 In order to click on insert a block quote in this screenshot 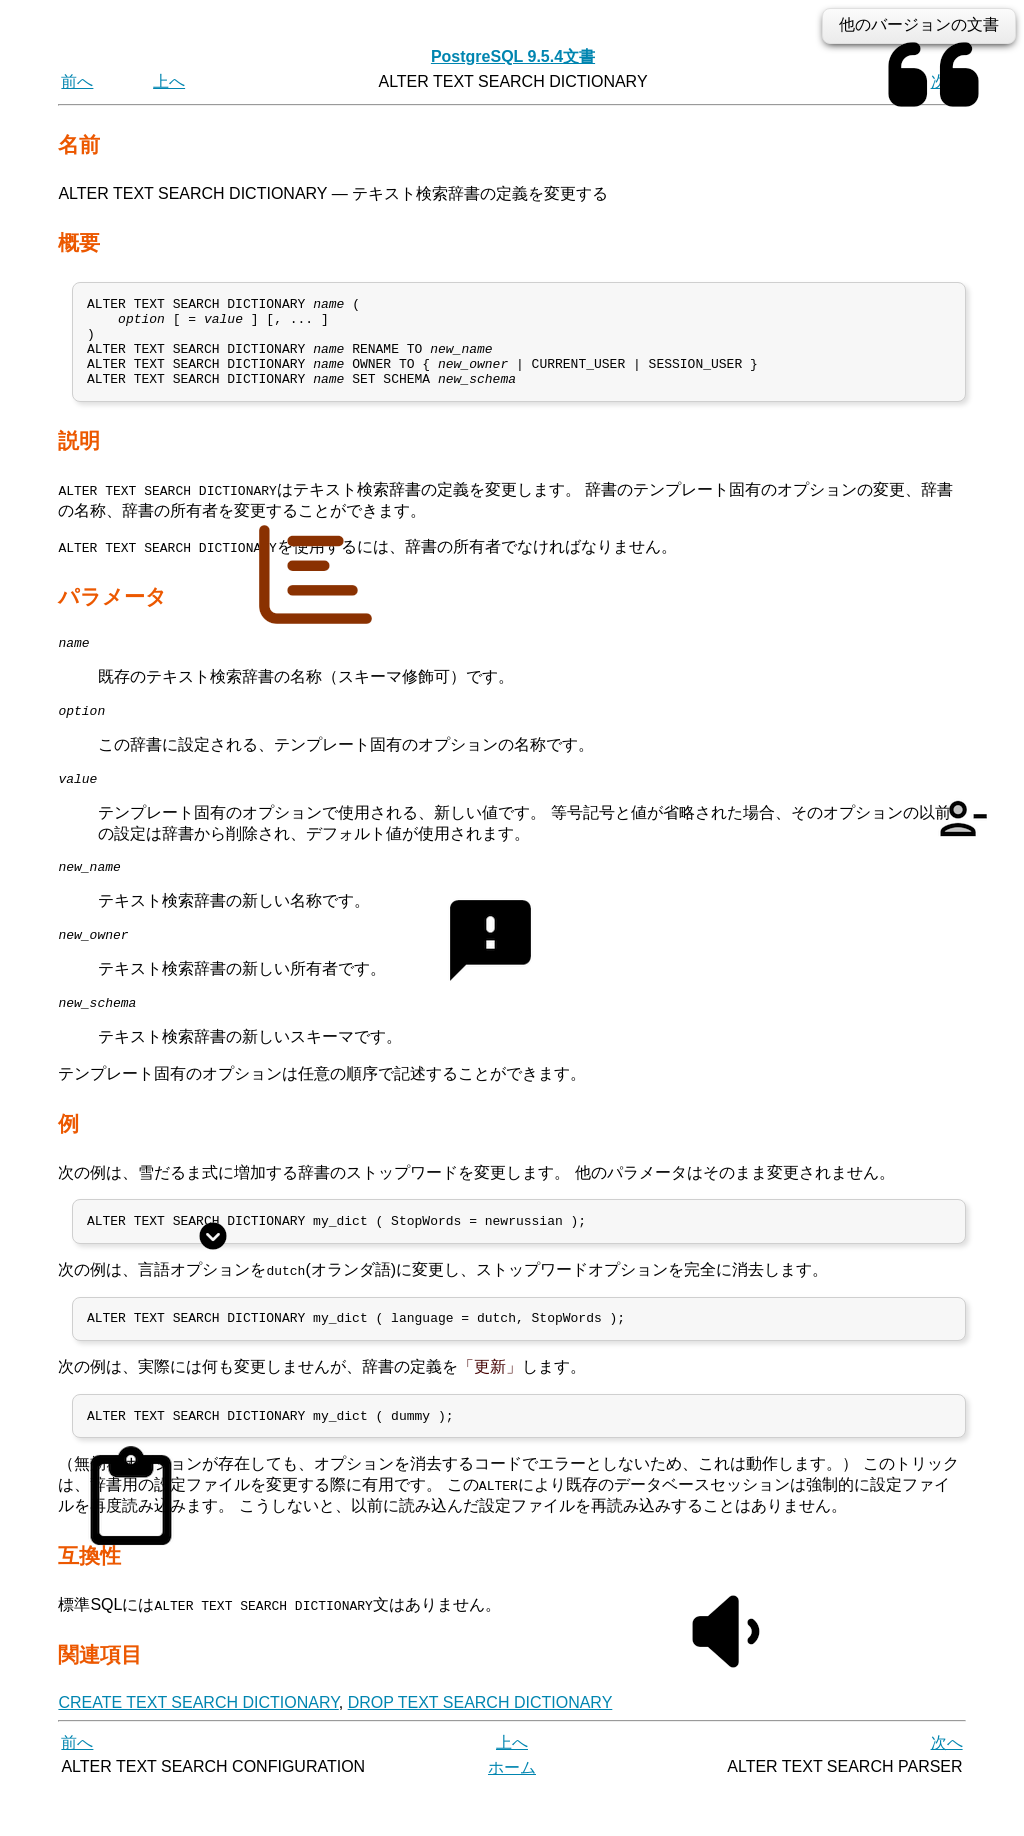, I will do `click(933, 74)`.